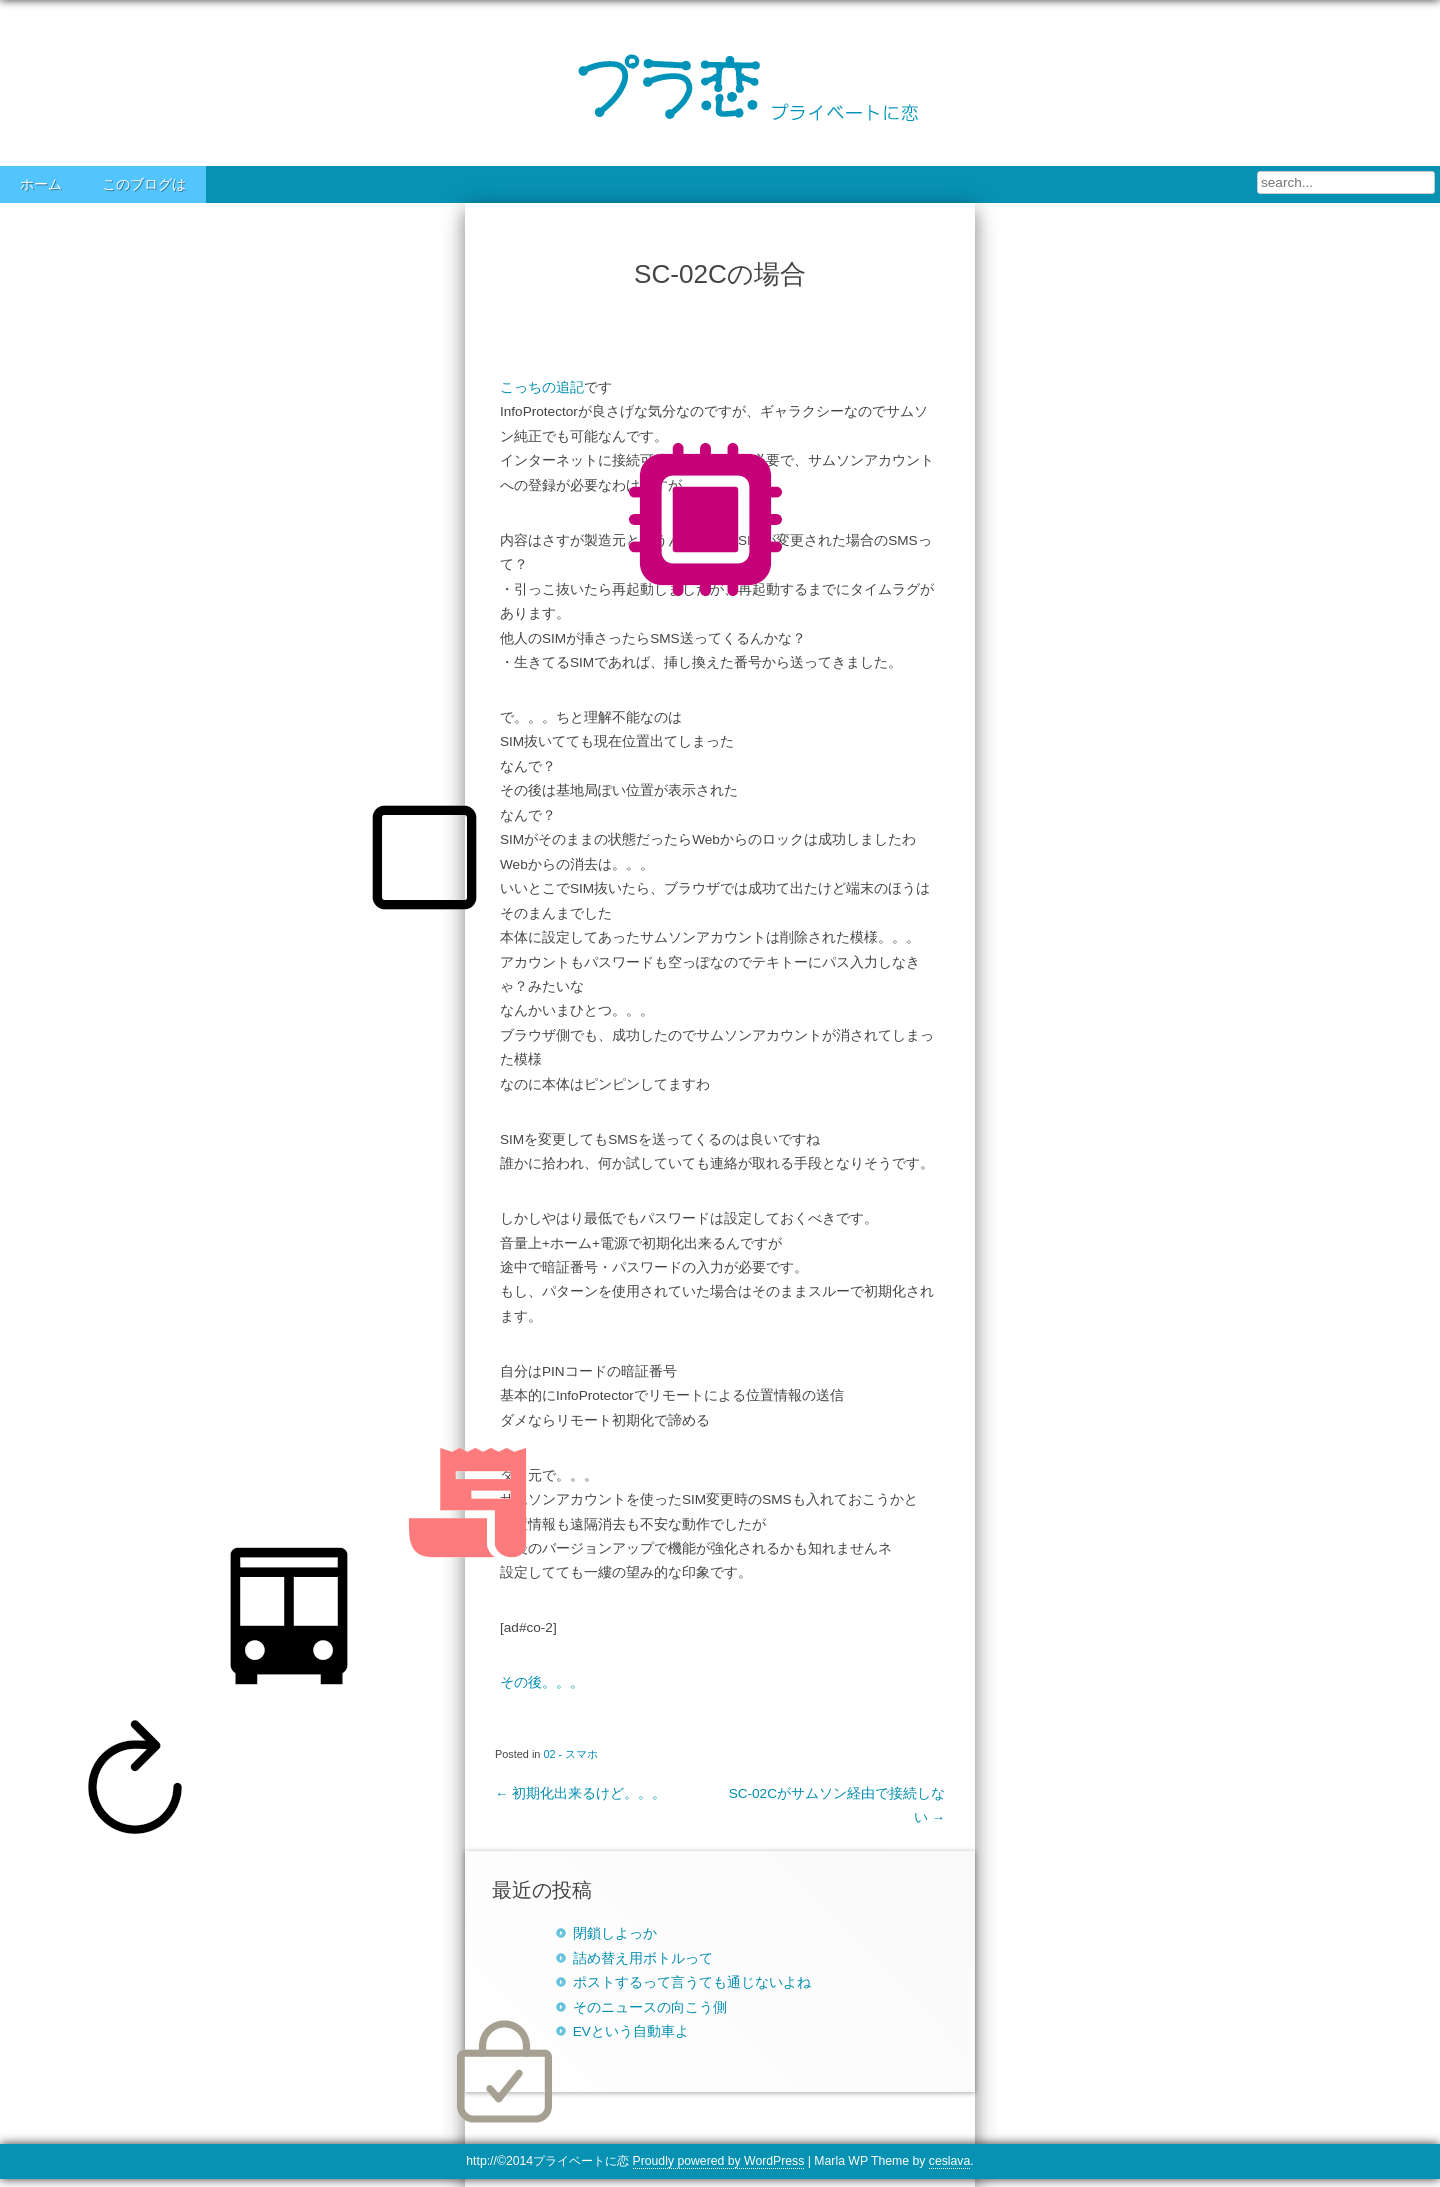 The image size is (1440, 2187). Describe the element at coordinates (504, 2071) in the screenshot. I see `order confirmed or purchase complete` at that location.